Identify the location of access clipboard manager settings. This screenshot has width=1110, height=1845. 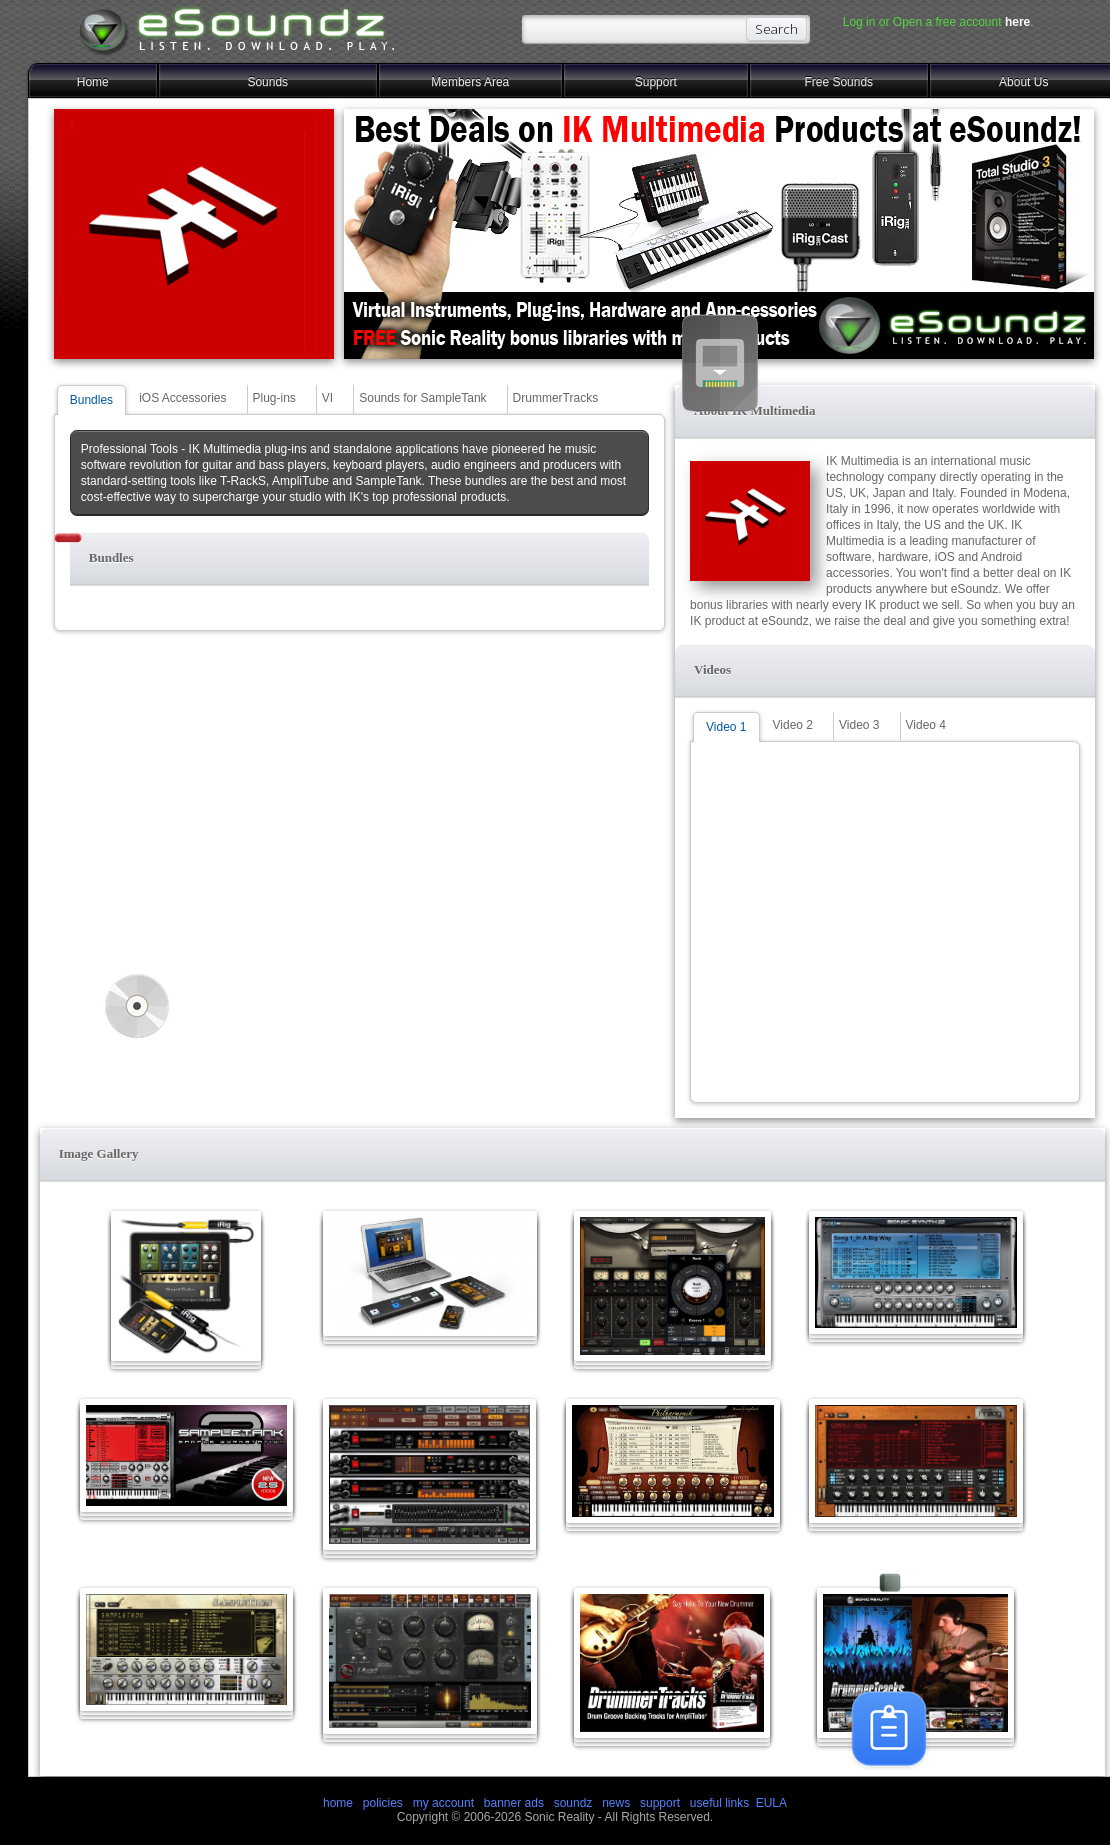
(889, 1730).